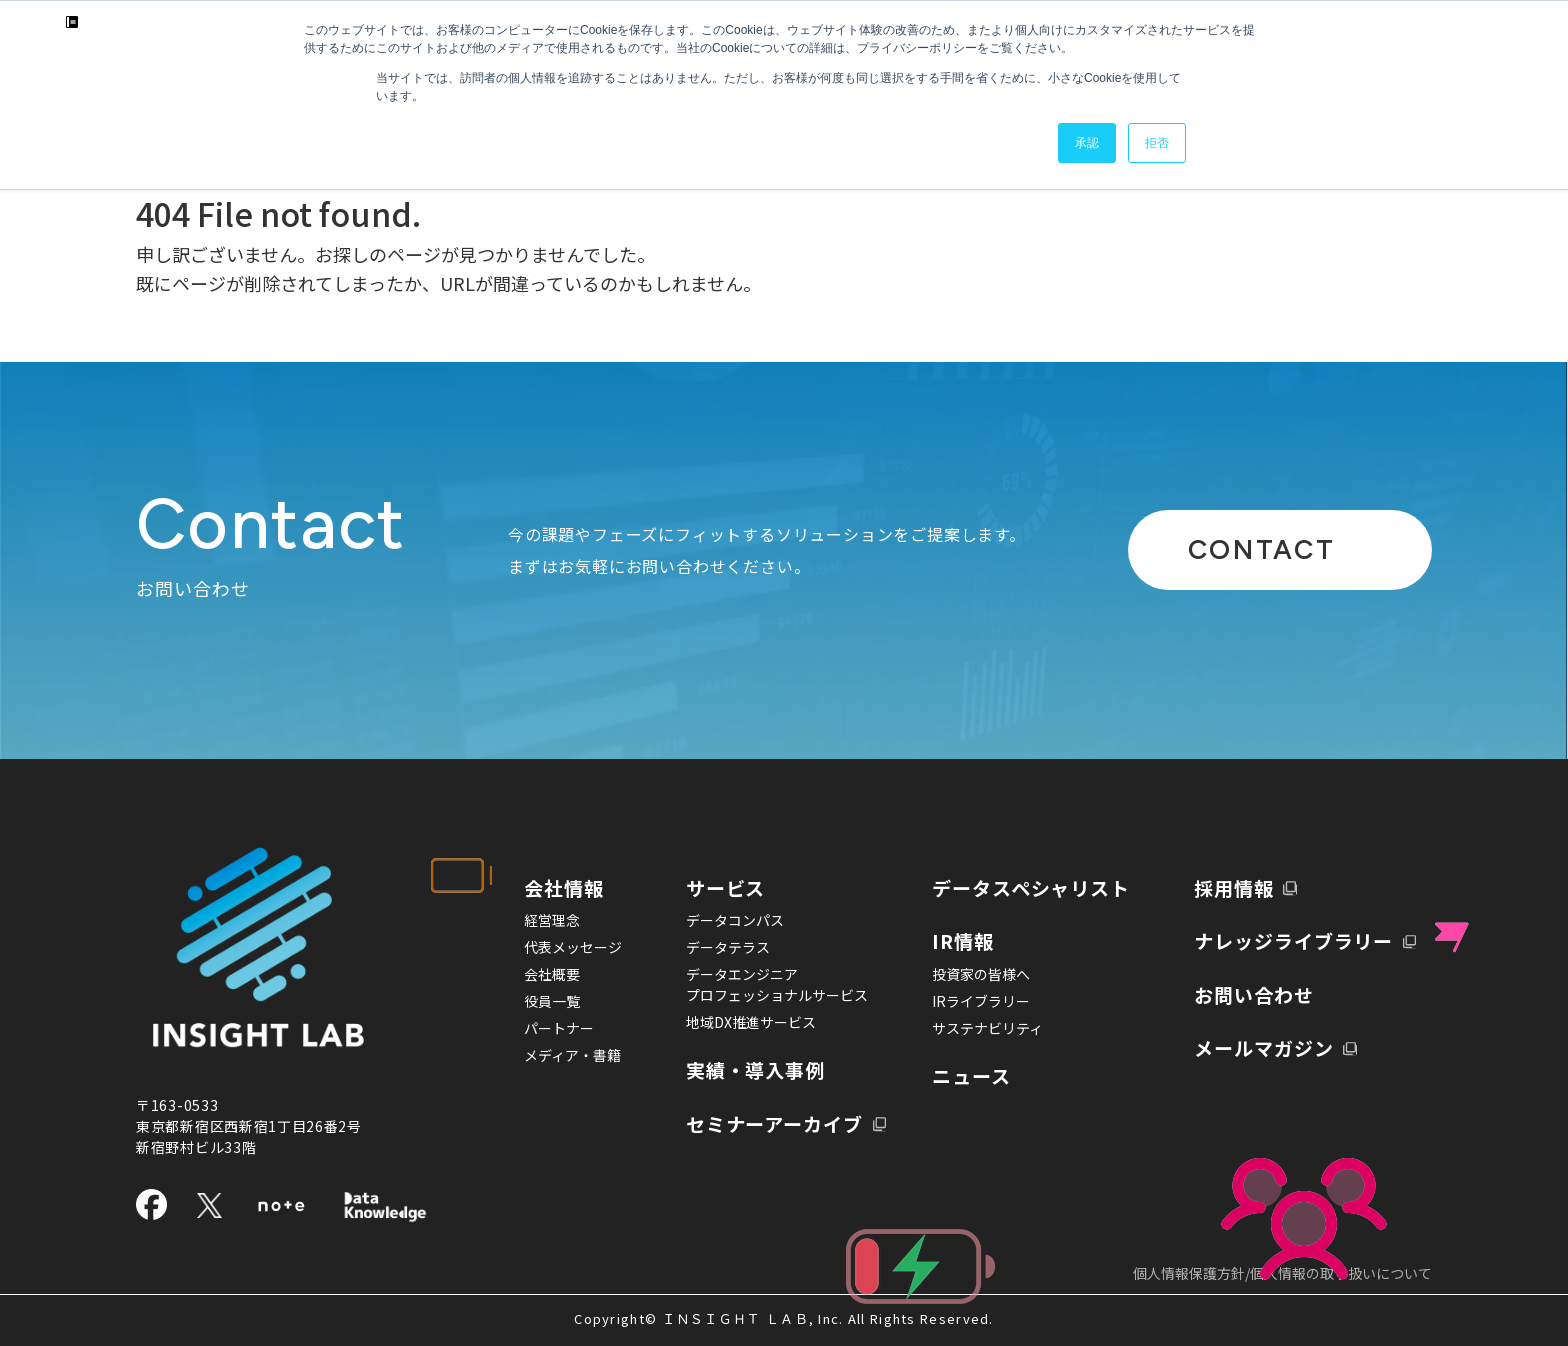 Image resolution: width=1568 pixels, height=1346 pixels. I want to click on flag or mark an item for follow-up, so click(1450, 935).